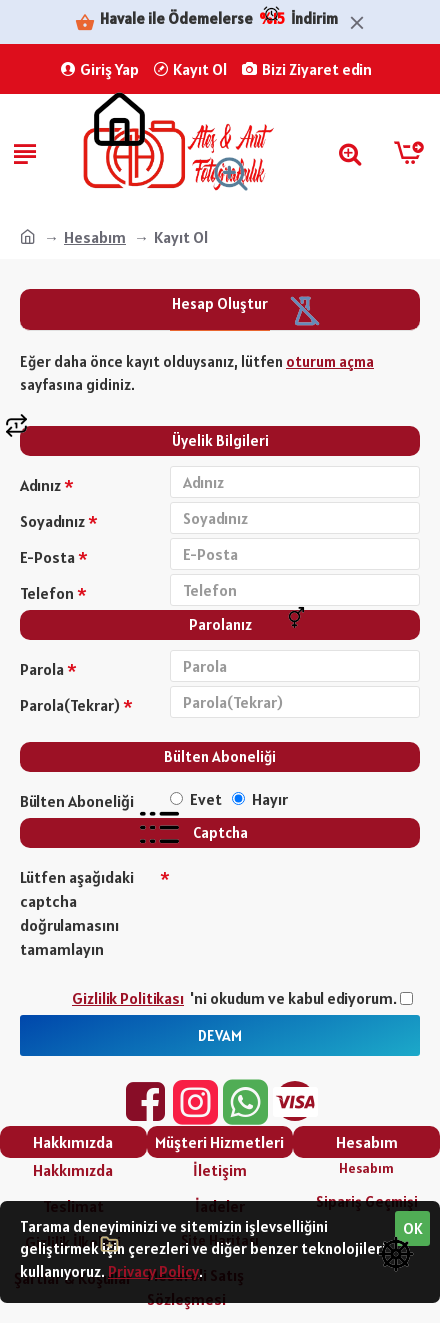  What do you see at coordinates (396, 1254) in the screenshot?
I see `navigate to steering or navigation controls` at bounding box center [396, 1254].